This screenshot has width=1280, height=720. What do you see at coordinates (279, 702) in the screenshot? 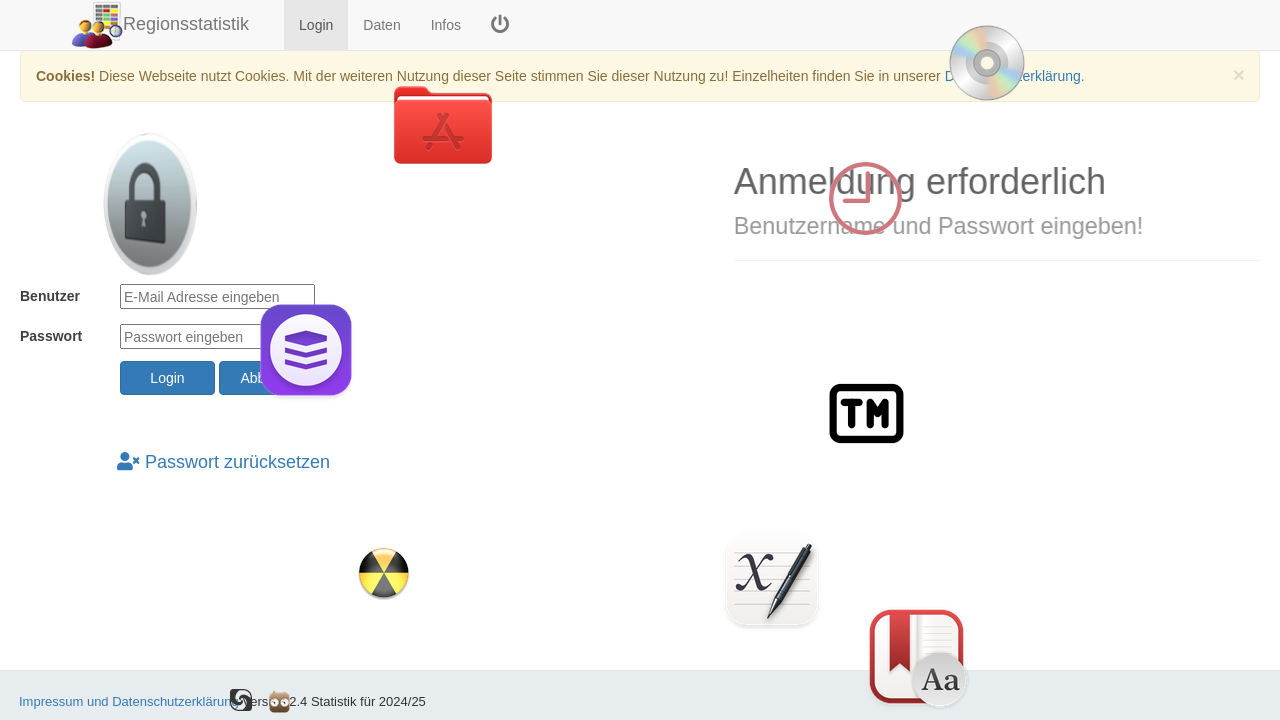
I see `open the chess clock app` at bounding box center [279, 702].